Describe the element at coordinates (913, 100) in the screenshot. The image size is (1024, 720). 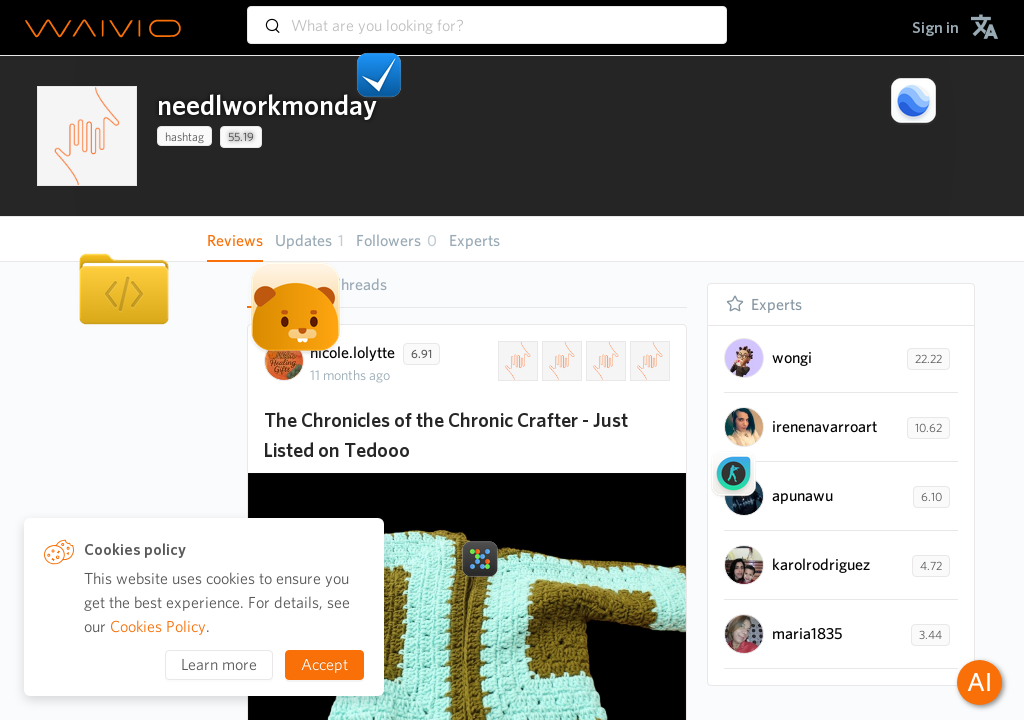
I see `open google earth app` at that location.